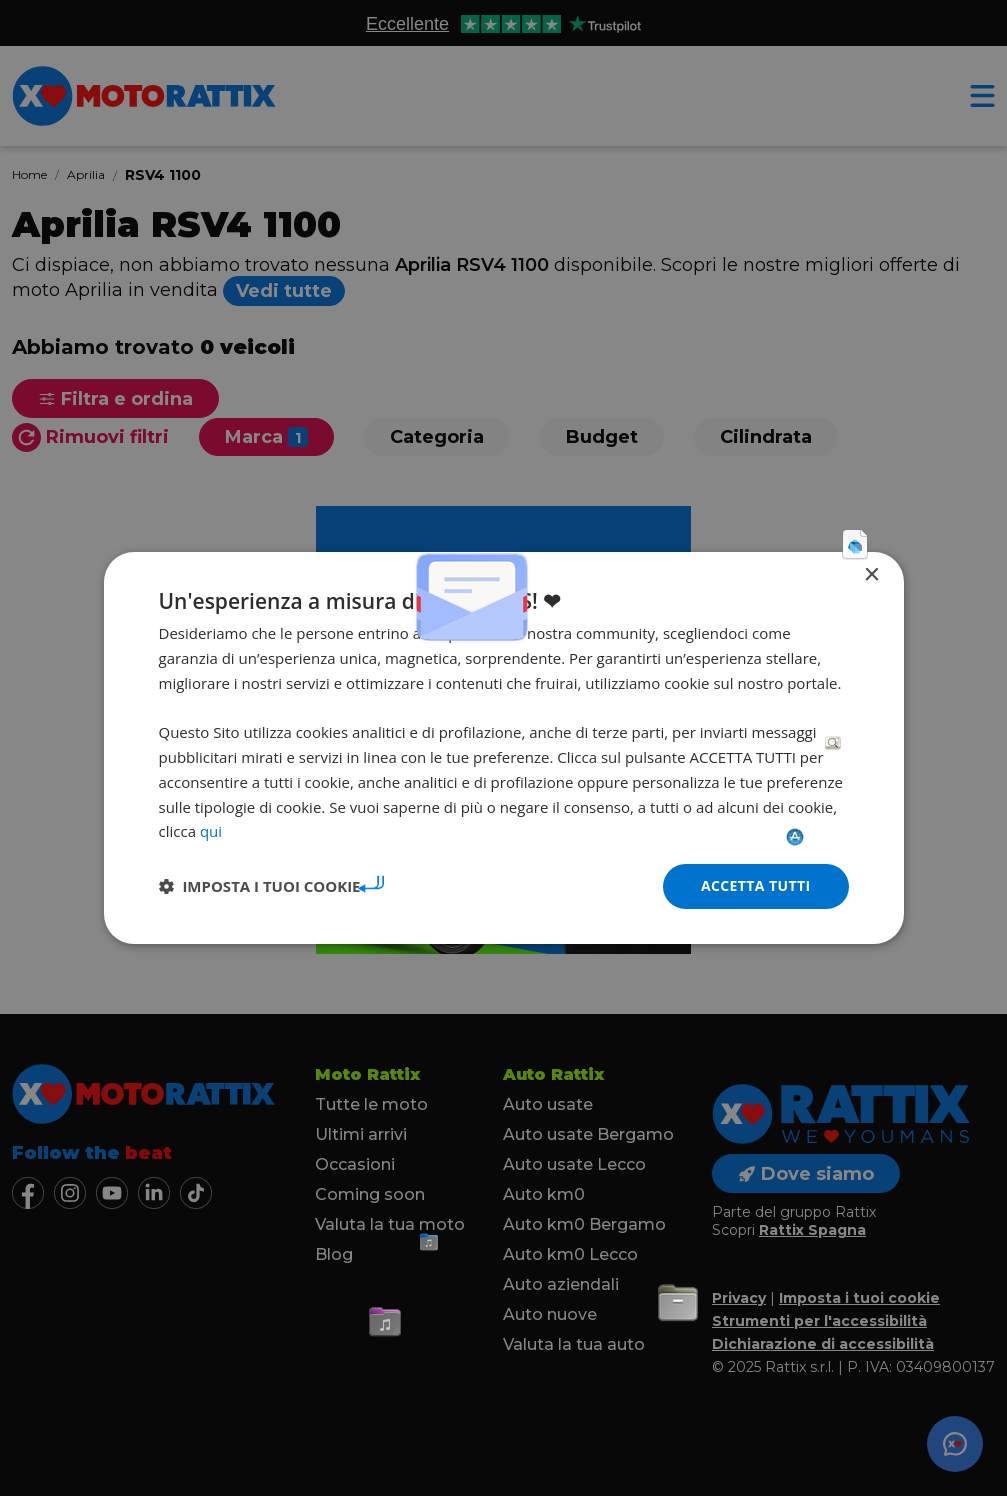  What do you see at coordinates (678, 1302) in the screenshot?
I see `open the file manager` at bounding box center [678, 1302].